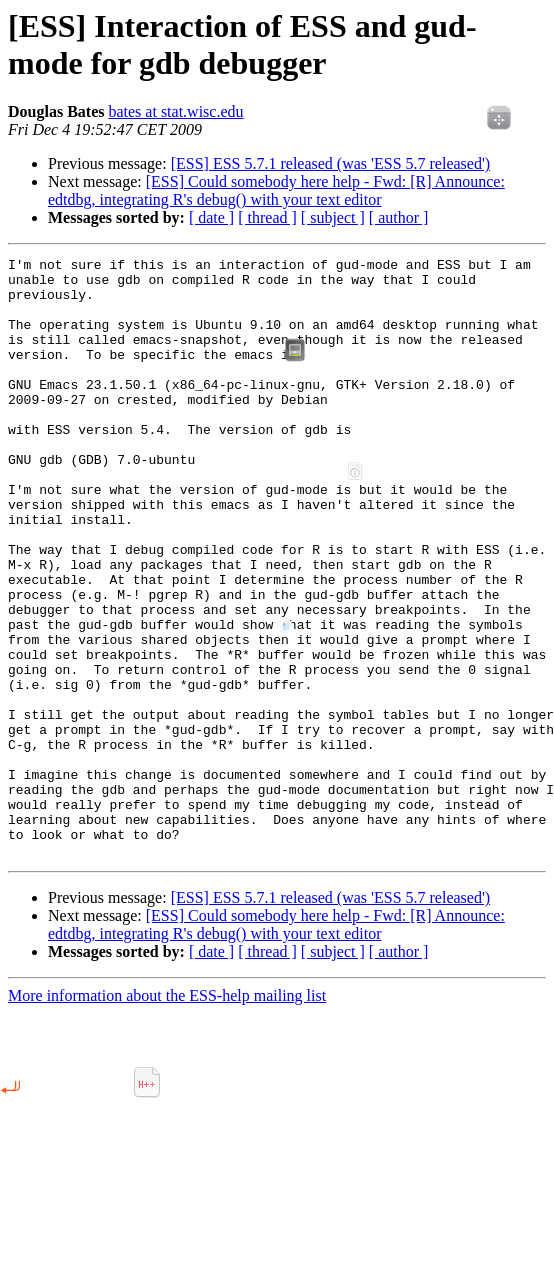  Describe the element at coordinates (147, 1082) in the screenshot. I see `a C++ header file` at that location.